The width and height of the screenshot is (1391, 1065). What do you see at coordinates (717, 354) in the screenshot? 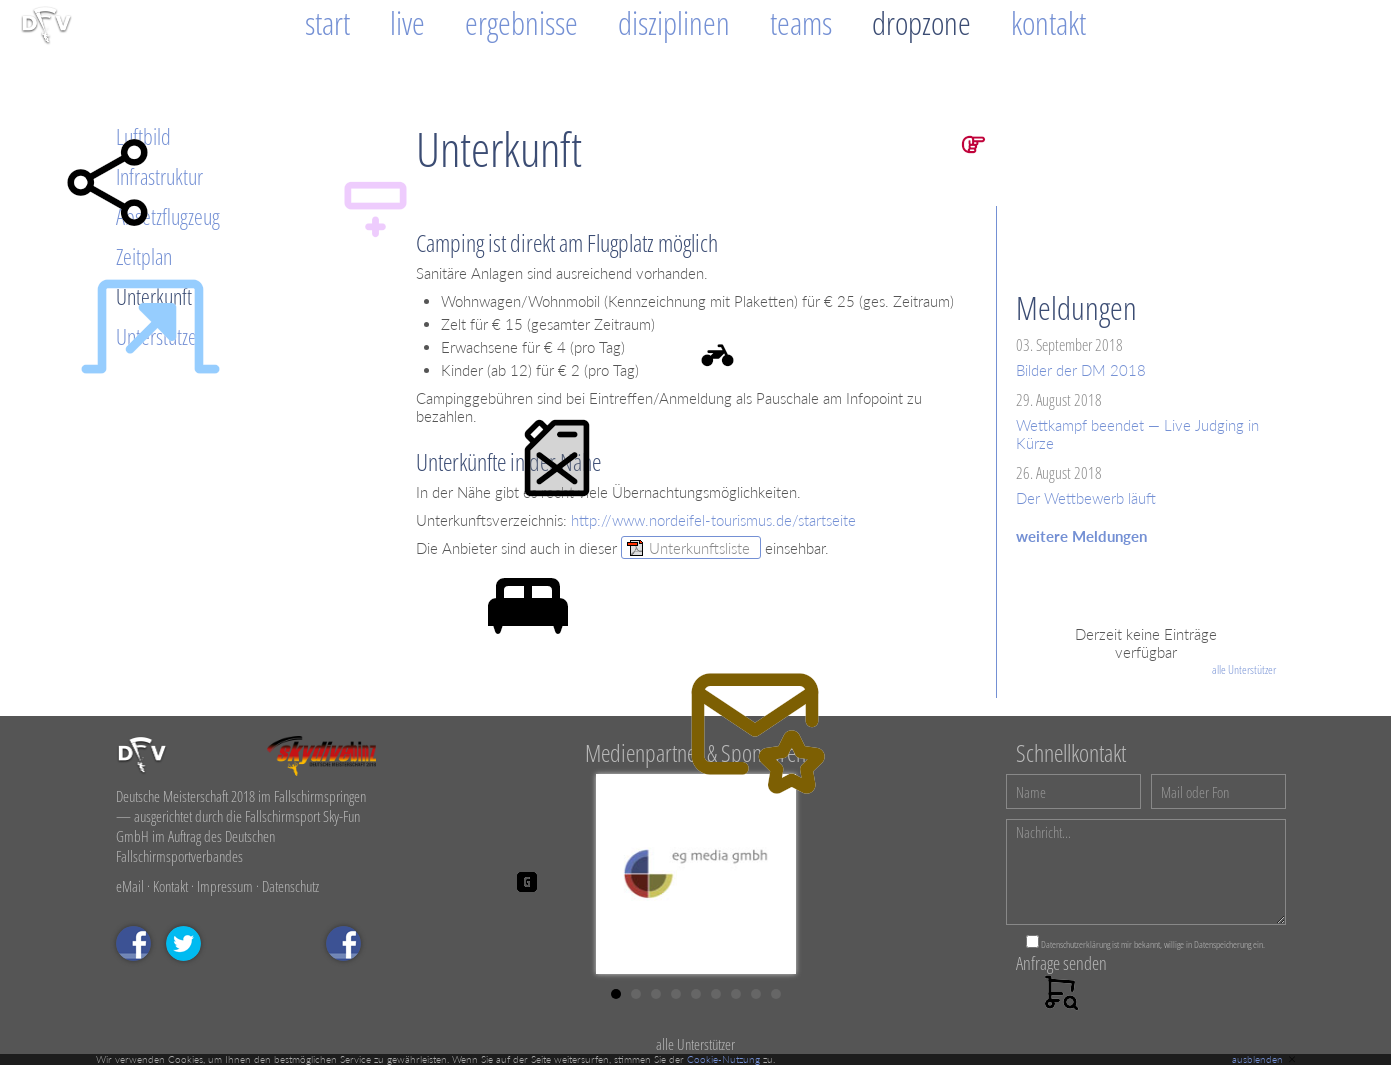
I see `select motorcycle as transportation mode` at bounding box center [717, 354].